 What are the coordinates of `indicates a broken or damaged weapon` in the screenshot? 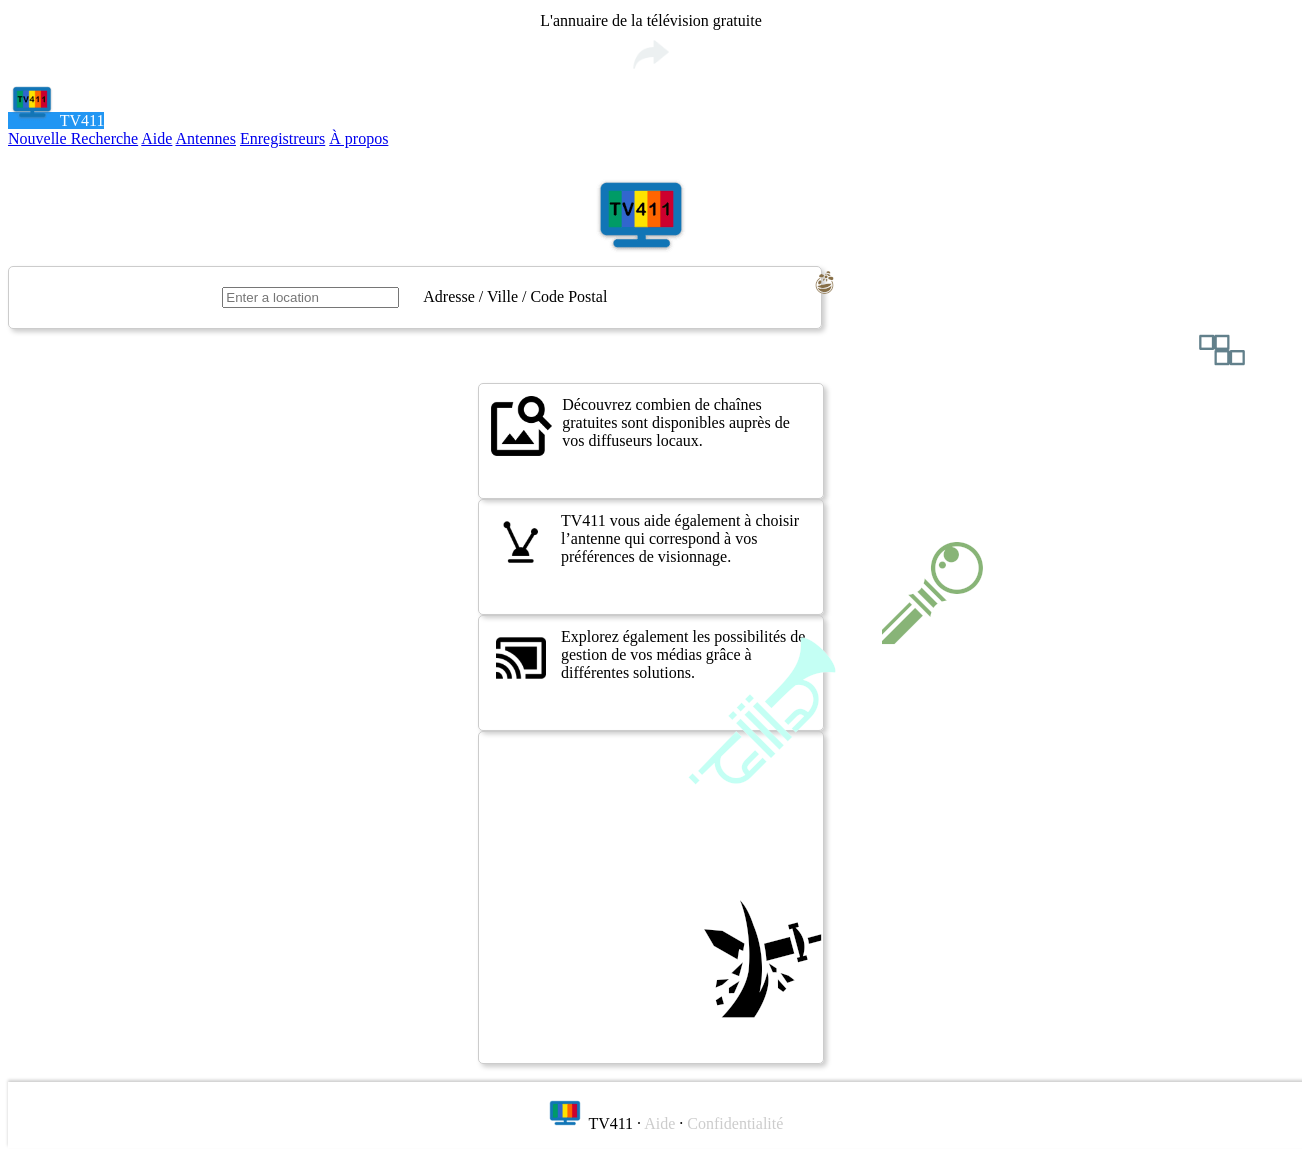 It's located at (763, 959).